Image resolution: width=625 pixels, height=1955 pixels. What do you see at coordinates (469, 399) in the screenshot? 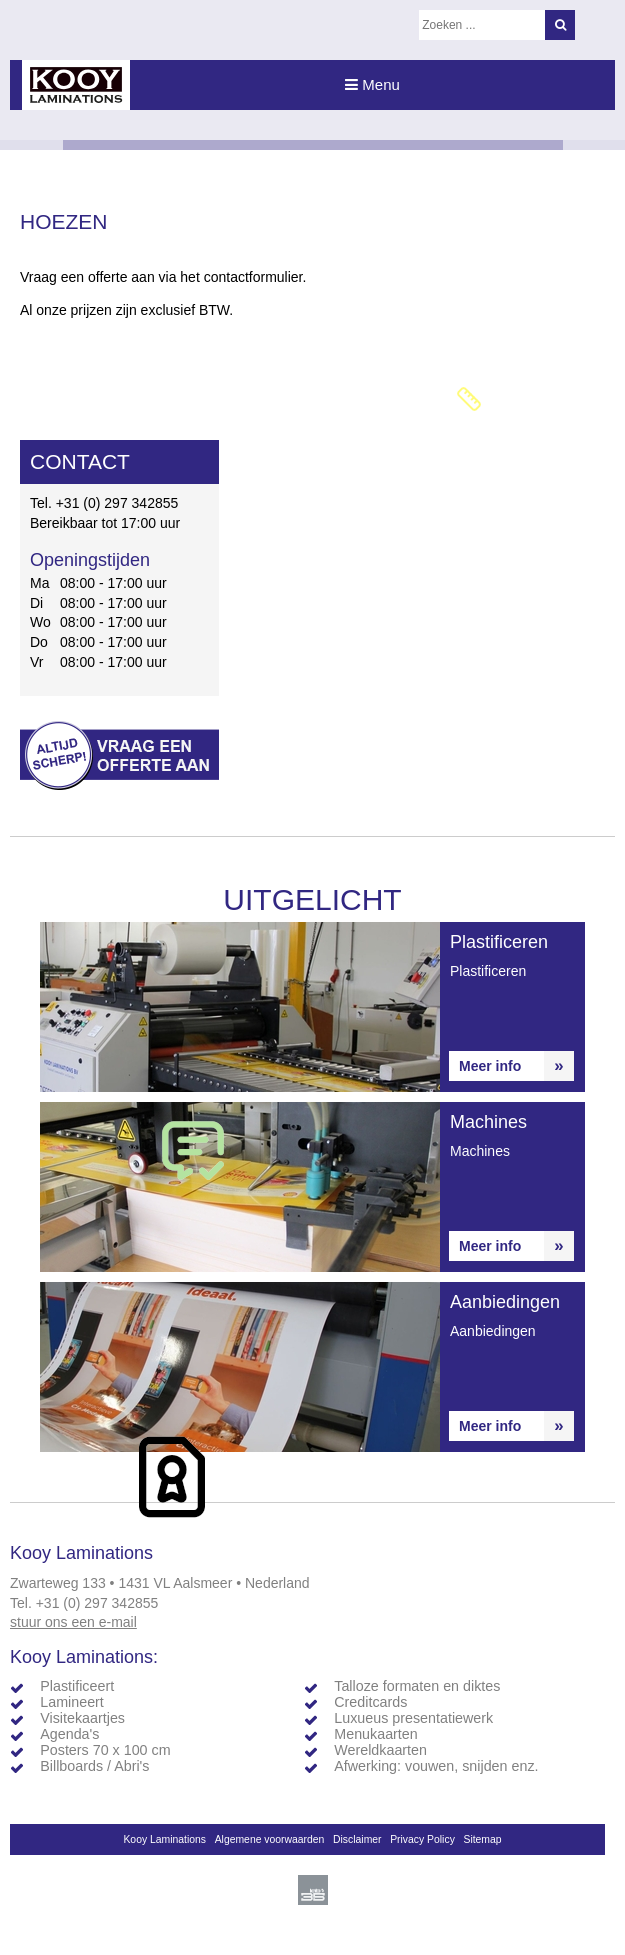
I see `access measurement tools` at bounding box center [469, 399].